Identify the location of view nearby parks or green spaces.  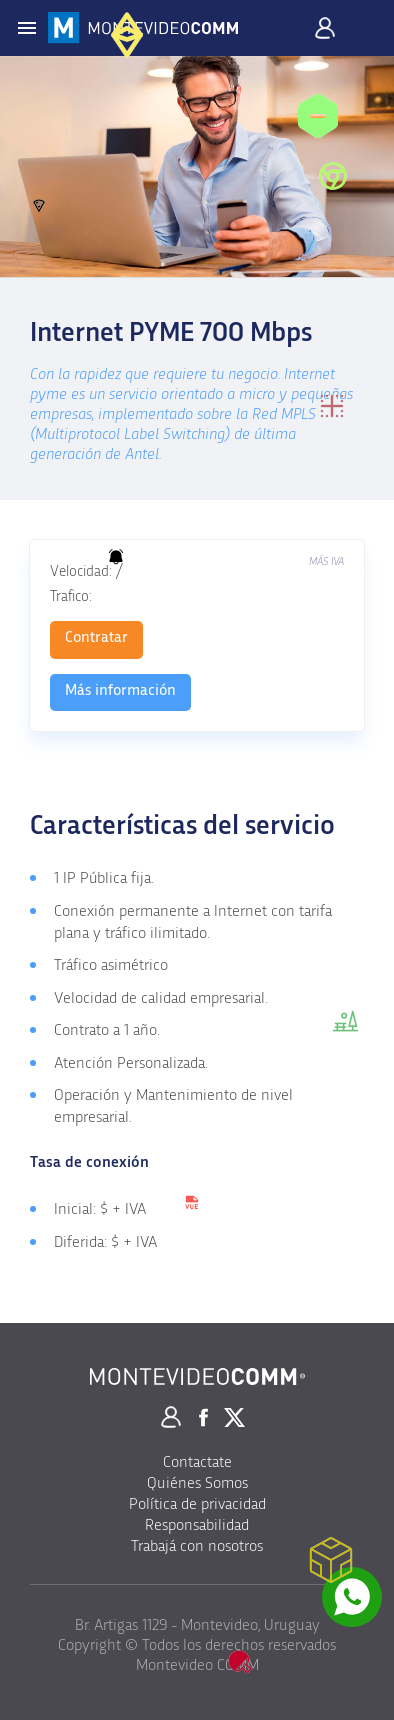
(345, 1022).